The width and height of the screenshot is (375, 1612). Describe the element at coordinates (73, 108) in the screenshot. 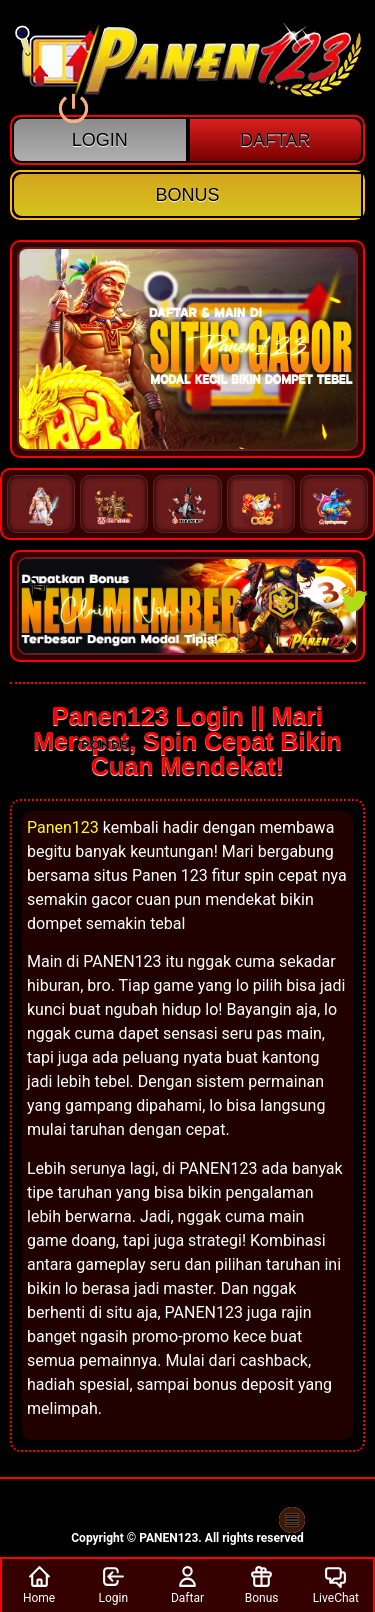

I see `power off or shut down the device` at that location.